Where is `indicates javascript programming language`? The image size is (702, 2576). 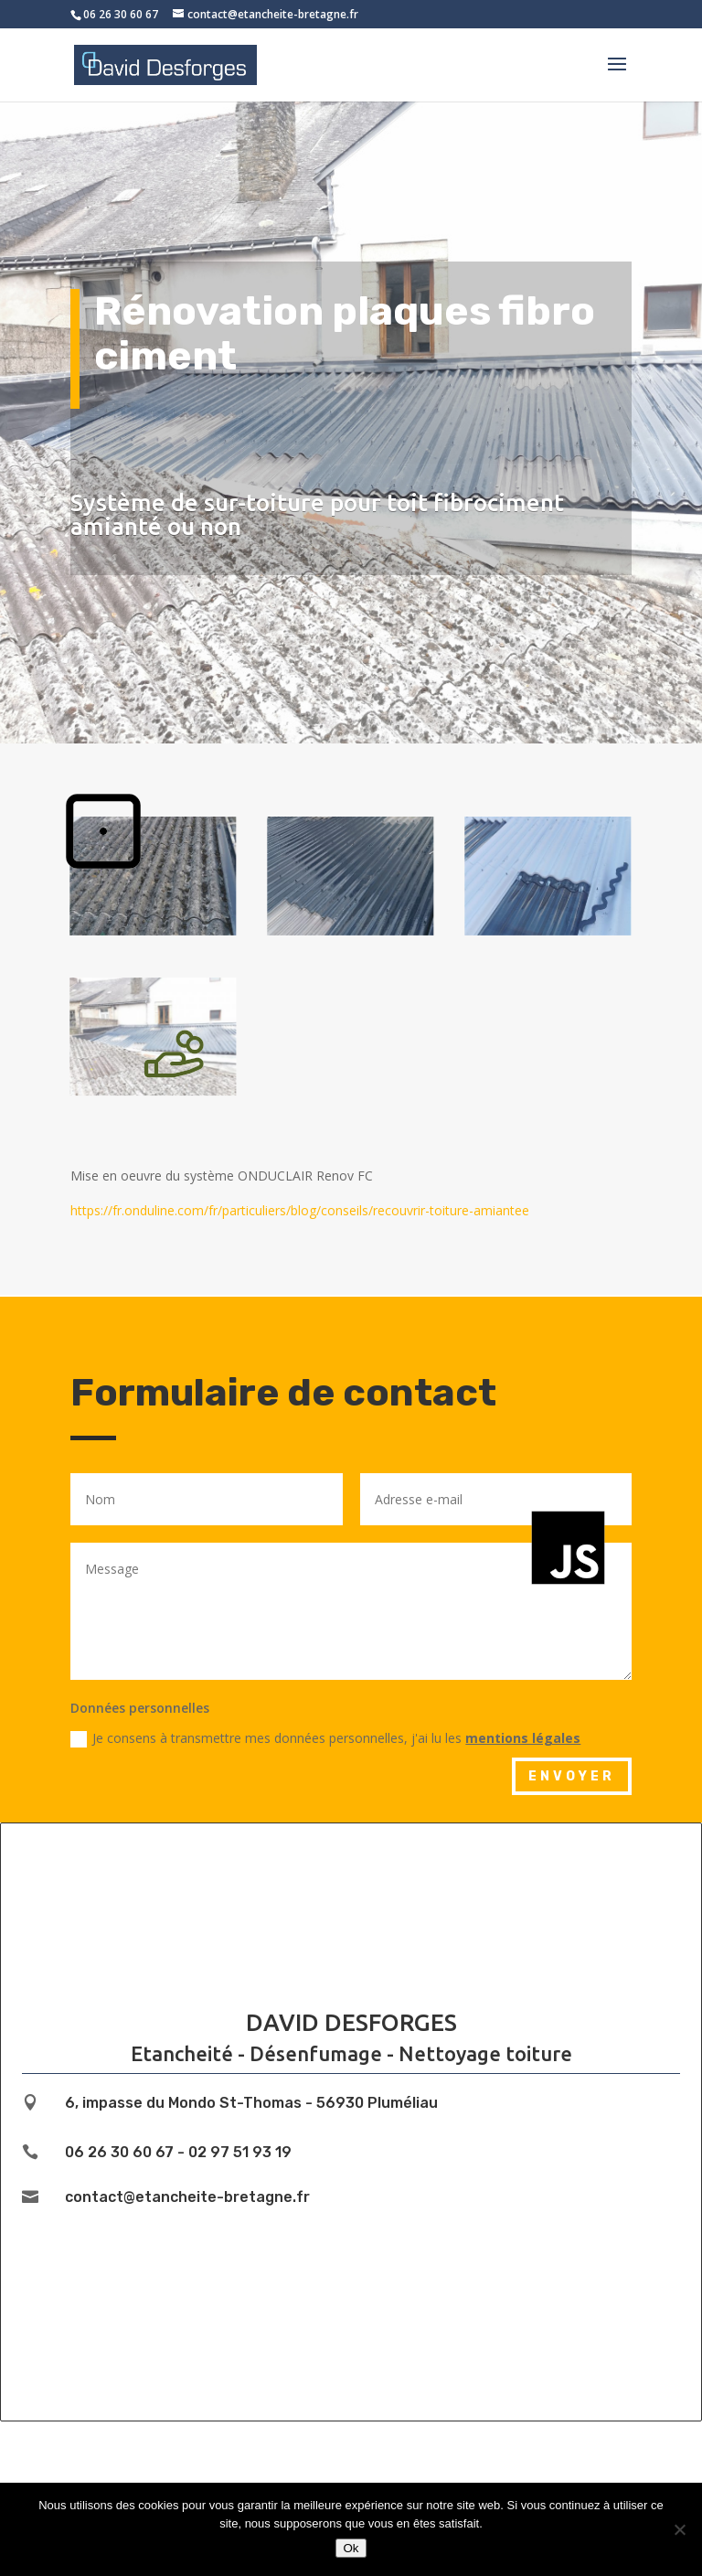 indicates javascript programming language is located at coordinates (568, 1547).